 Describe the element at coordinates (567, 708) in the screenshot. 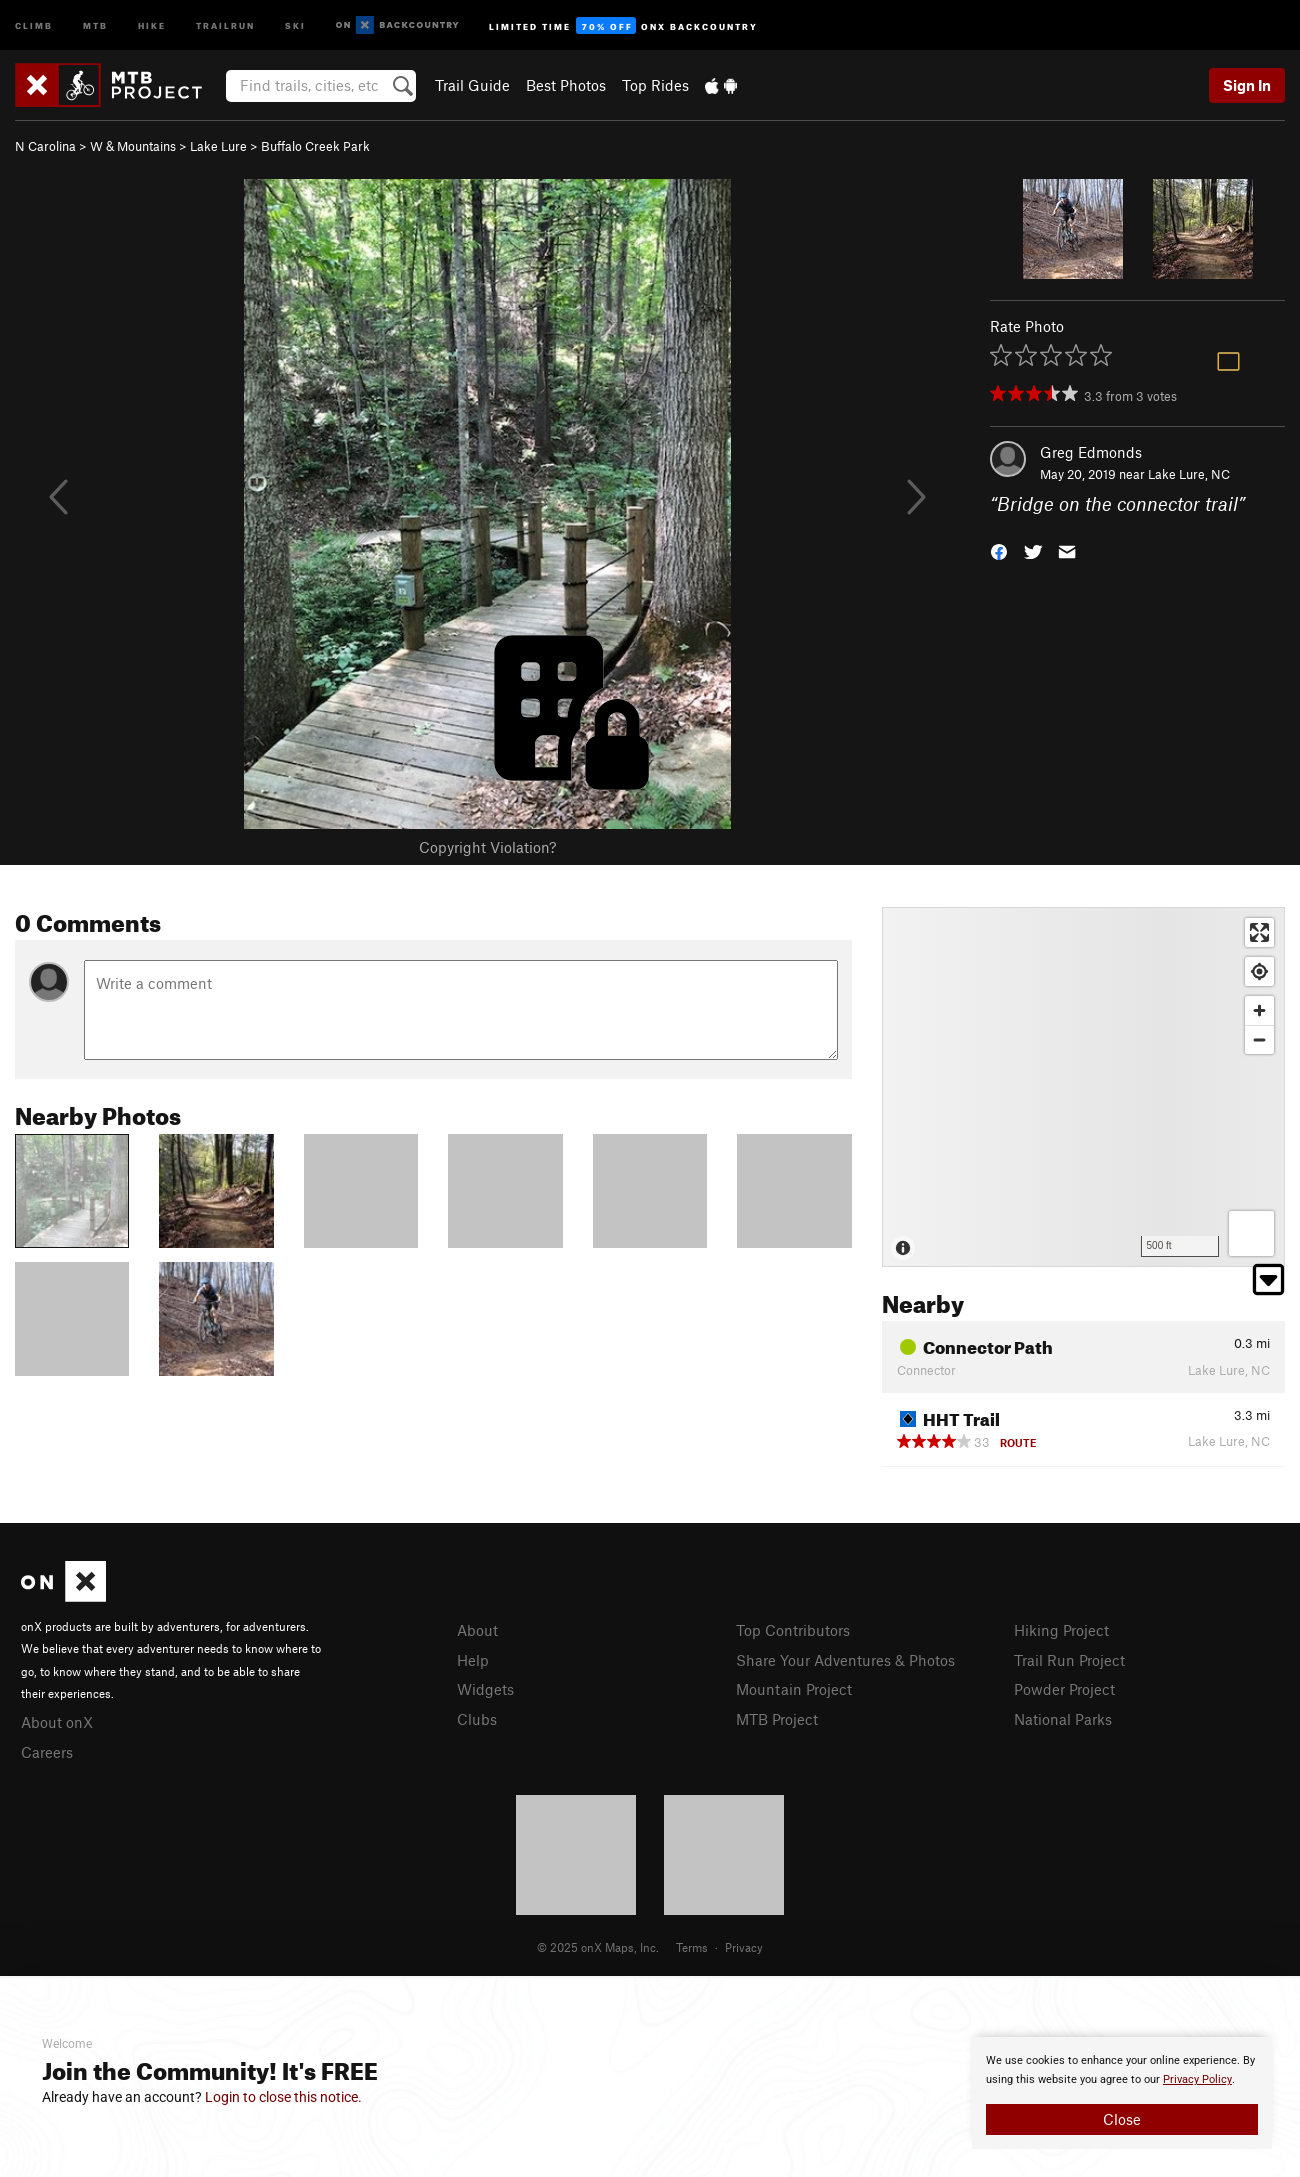

I see `secure building access control` at that location.